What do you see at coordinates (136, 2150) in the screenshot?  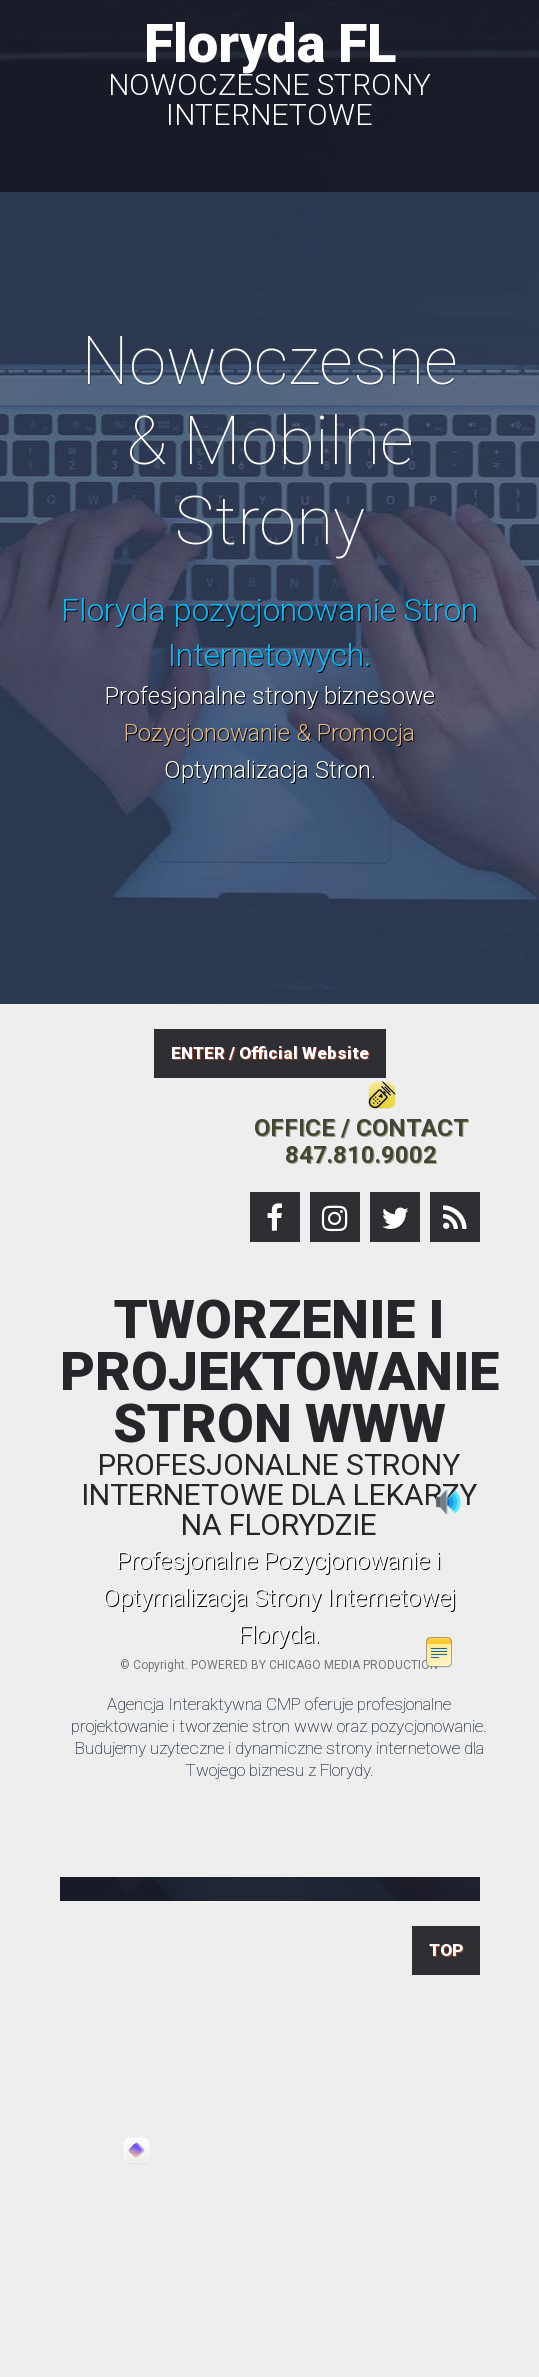 I see `open proton pass password manager` at bounding box center [136, 2150].